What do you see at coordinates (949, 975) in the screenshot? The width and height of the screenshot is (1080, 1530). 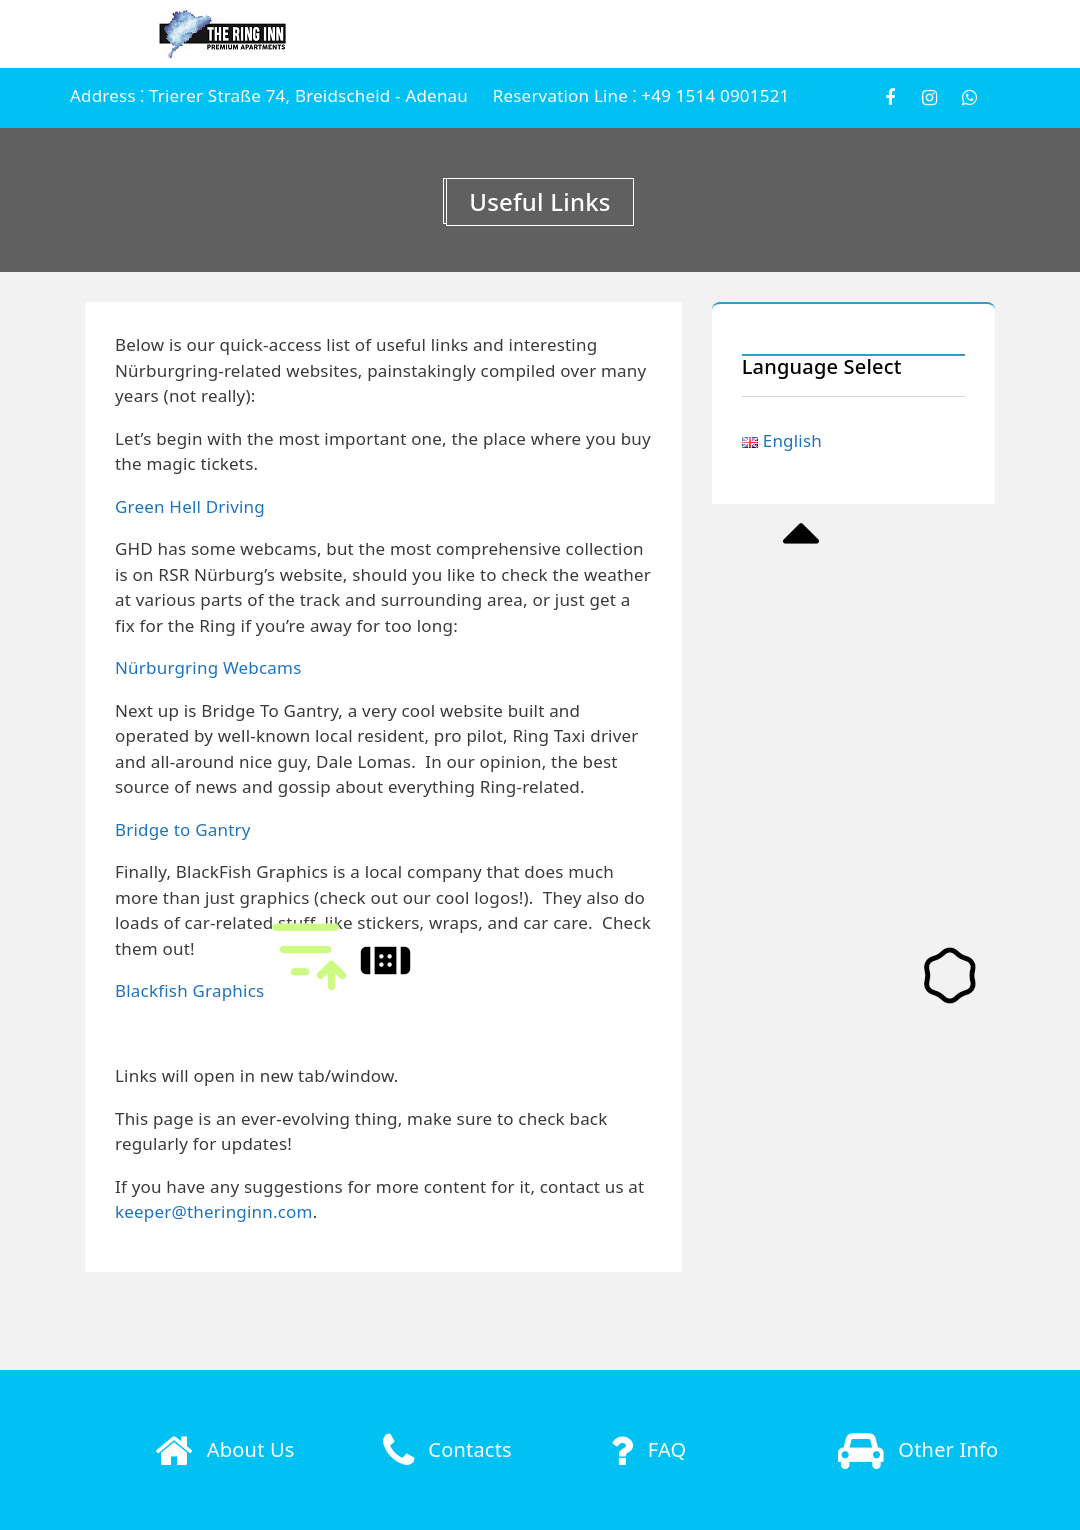 I see `link to Cake social media platform` at bounding box center [949, 975].